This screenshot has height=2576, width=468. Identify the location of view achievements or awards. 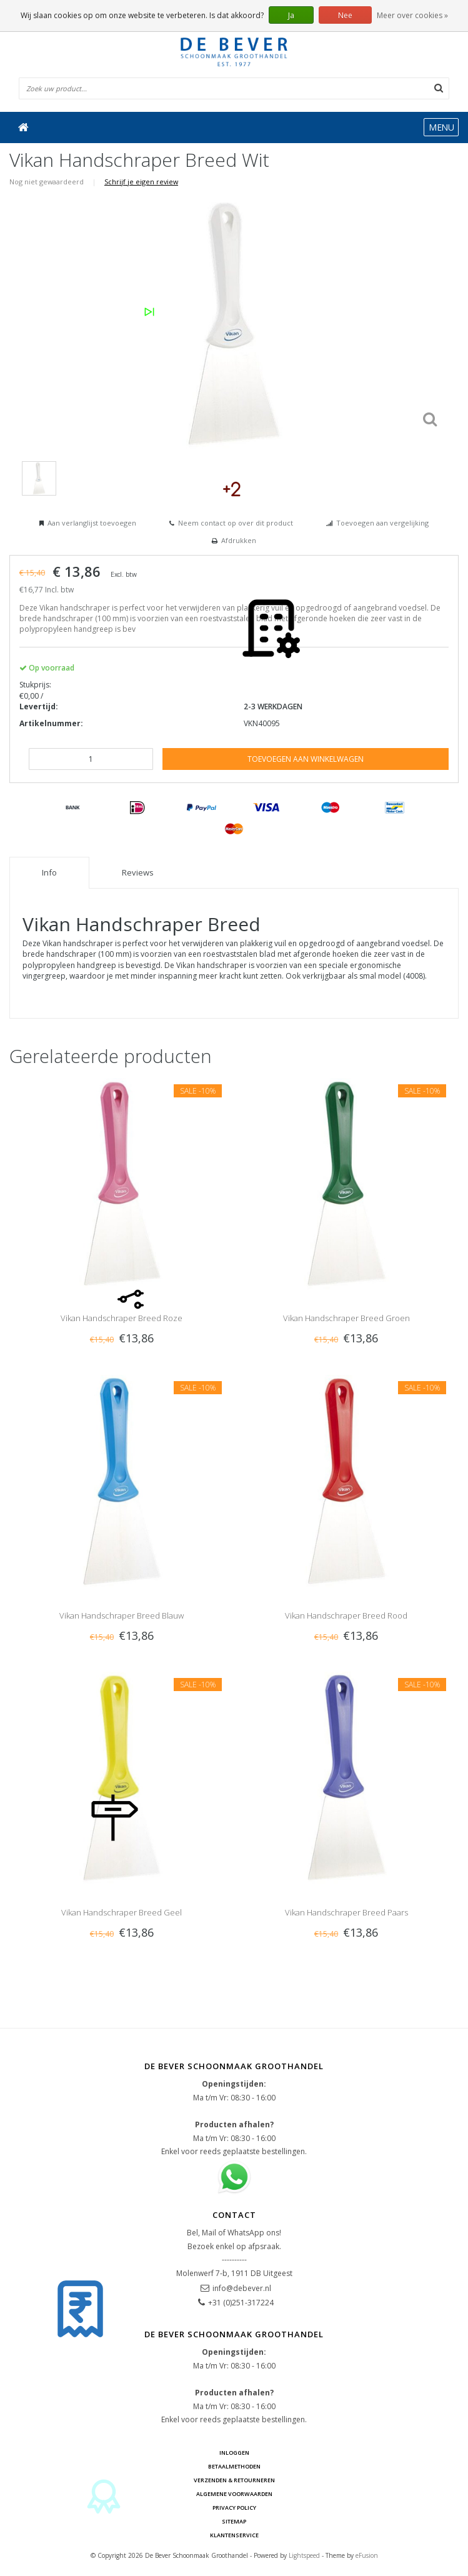
(104, 2497).